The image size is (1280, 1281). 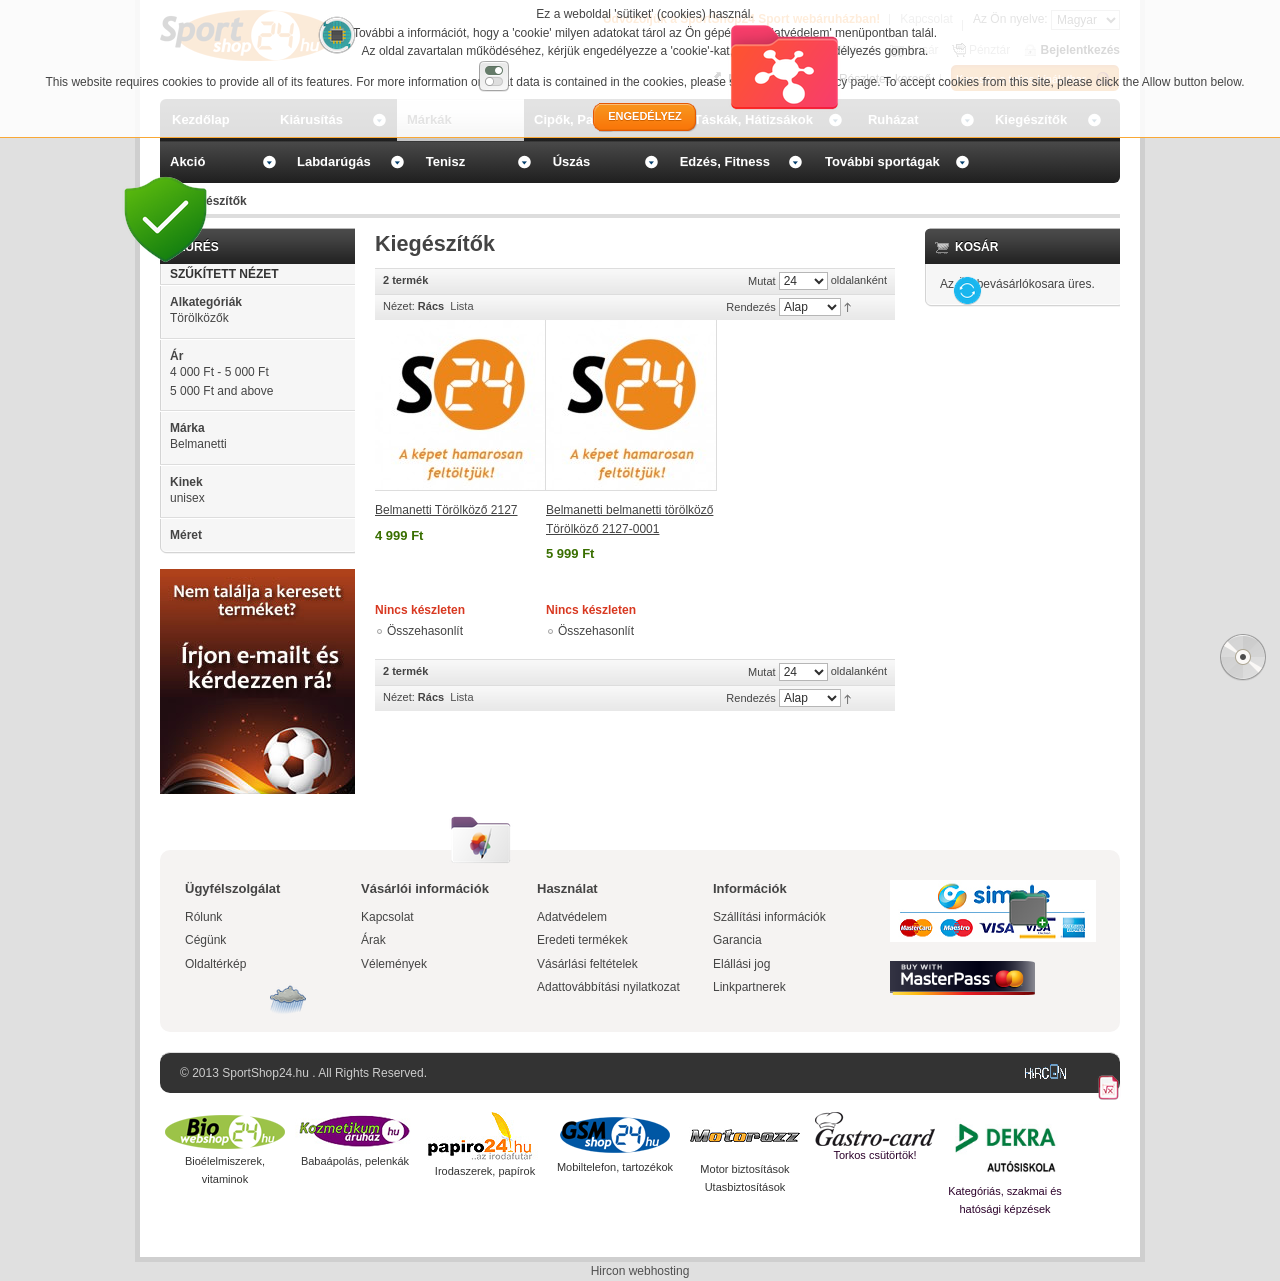 I want to click on open a mathematical formula document, so click(x=1108, y=1087).